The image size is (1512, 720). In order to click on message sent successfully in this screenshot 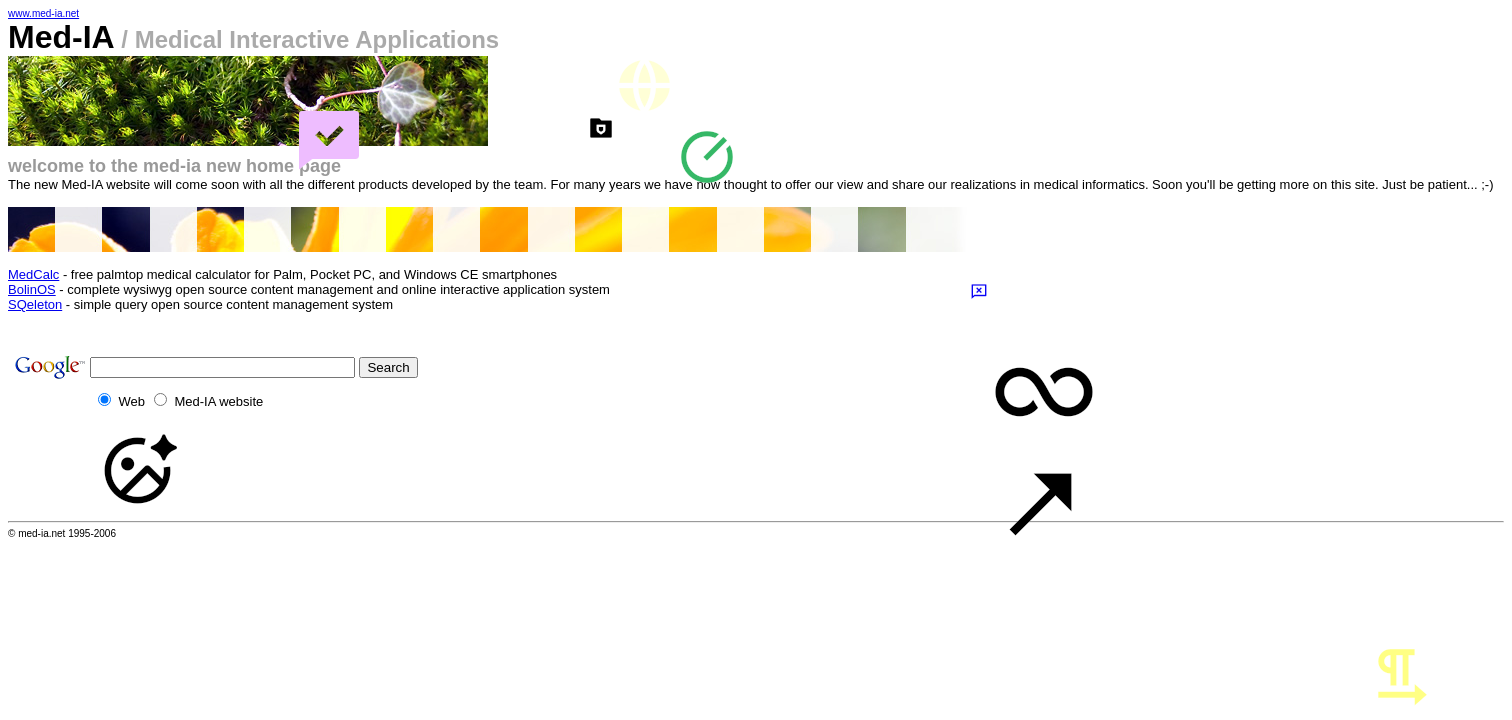, I will do `click(329, 138)`.